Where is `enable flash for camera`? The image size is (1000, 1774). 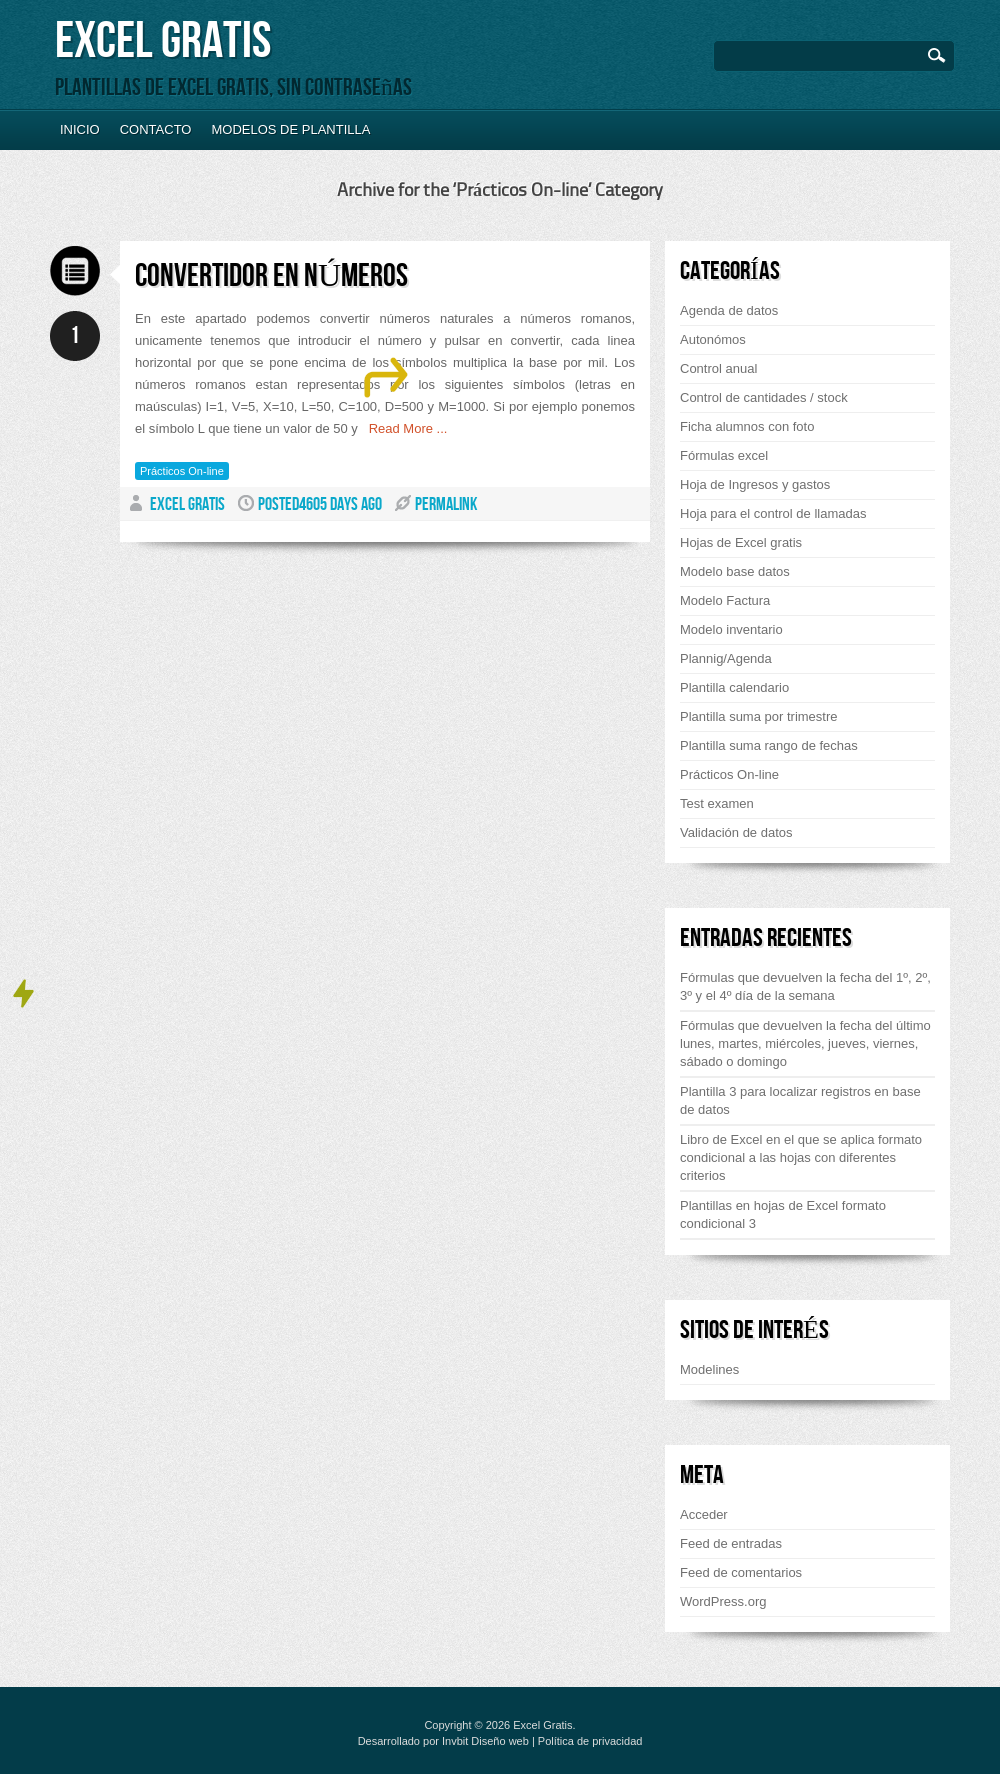
enable flash for camera is located at coordinates (23, 993).